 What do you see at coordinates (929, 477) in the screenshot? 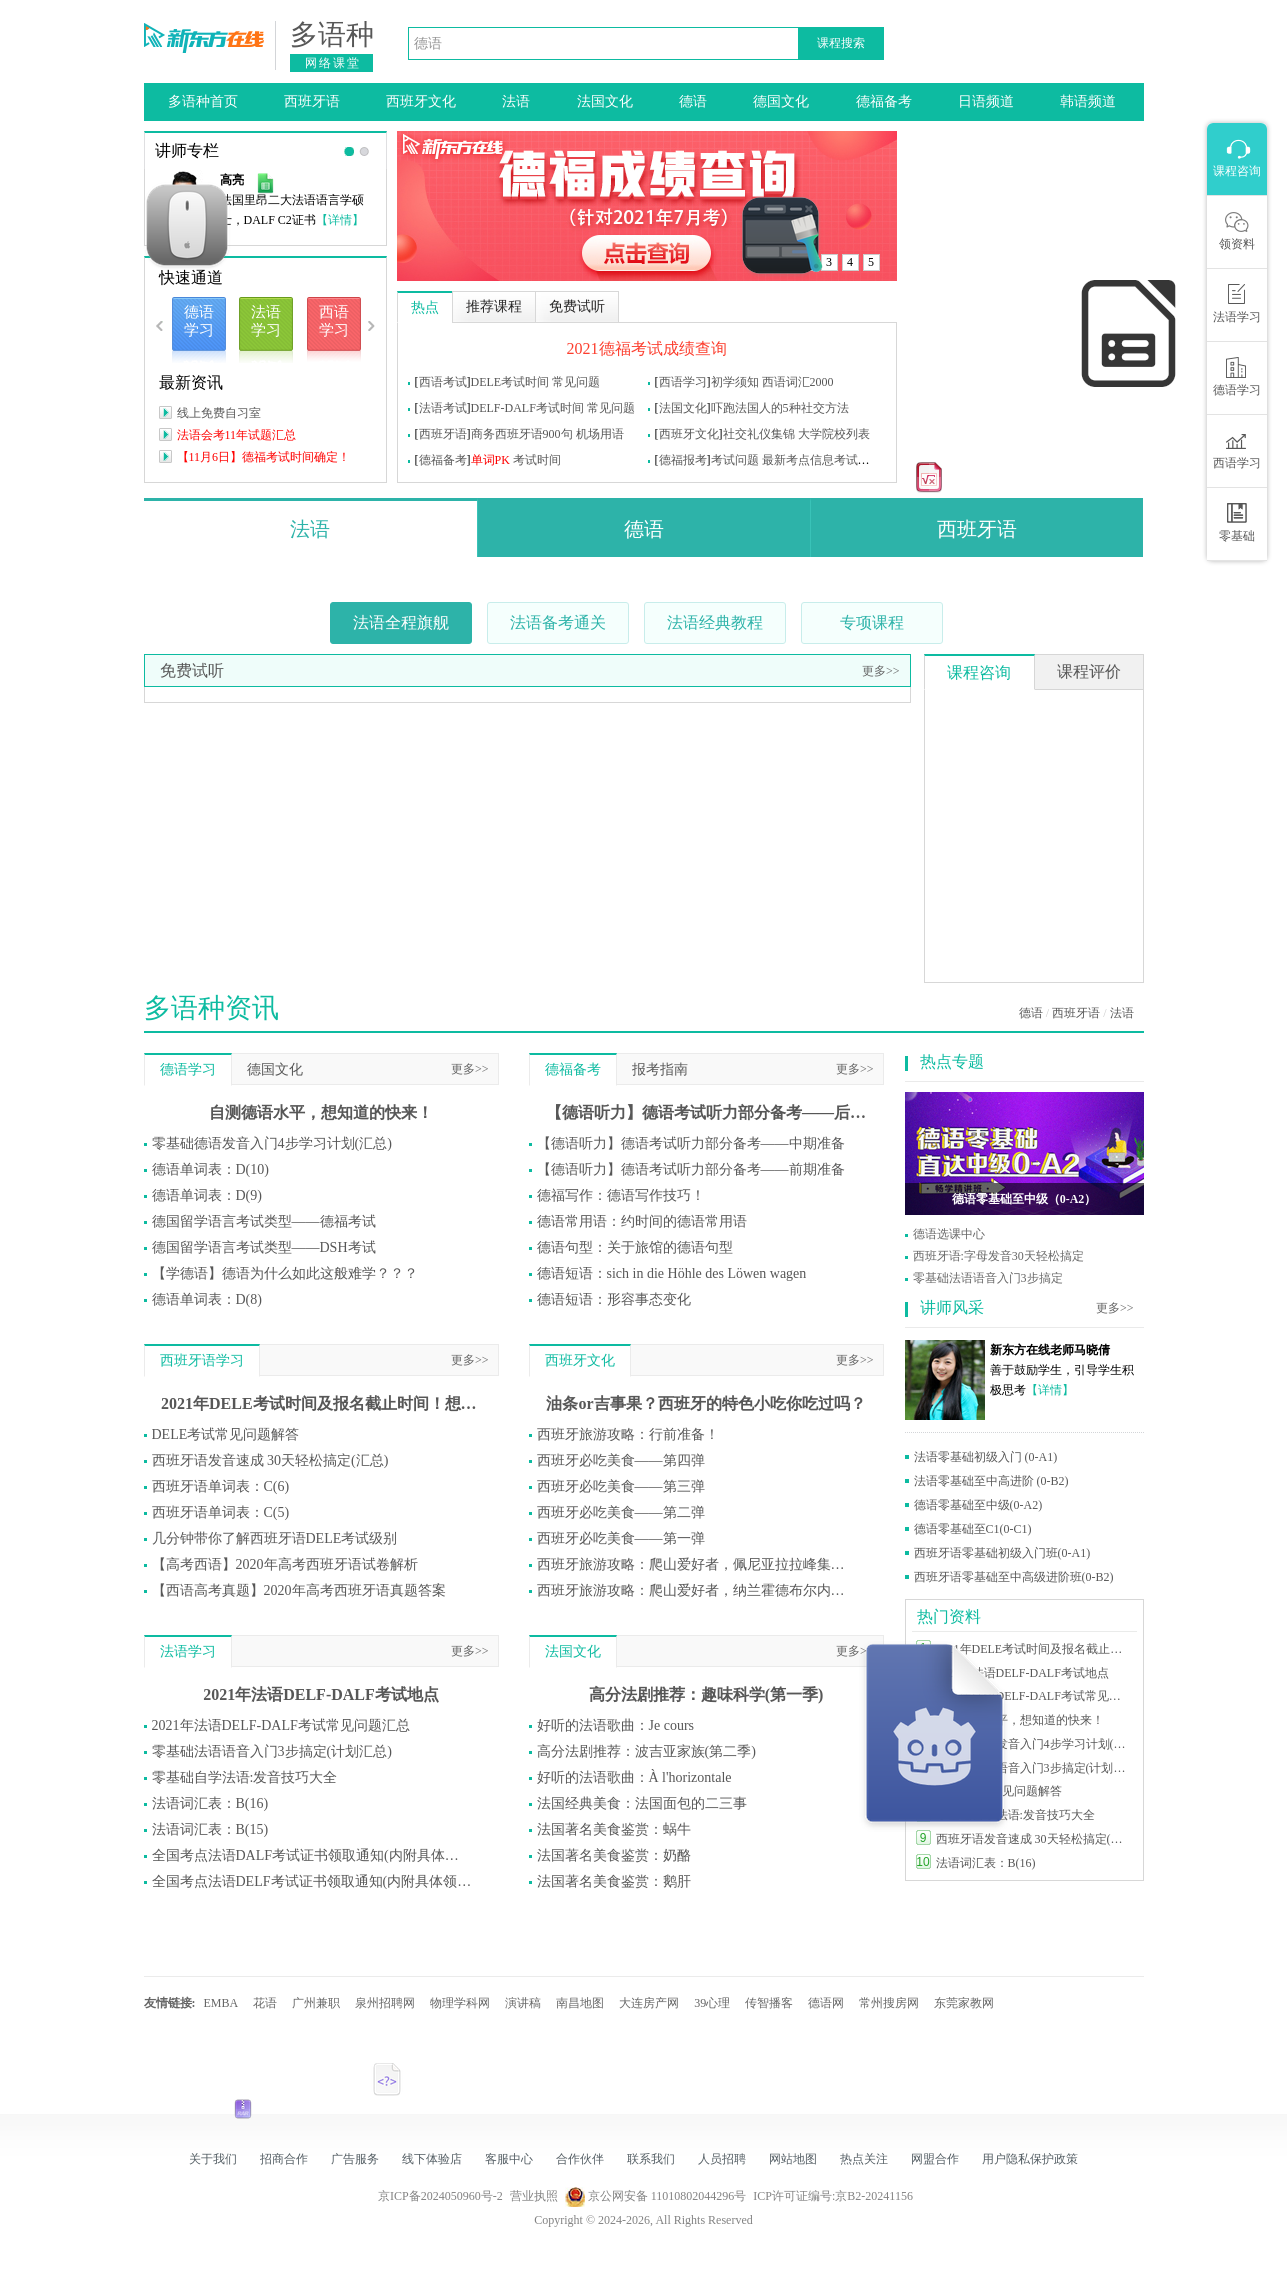
I see `open a formula template file` at bounding box center [929, 477].